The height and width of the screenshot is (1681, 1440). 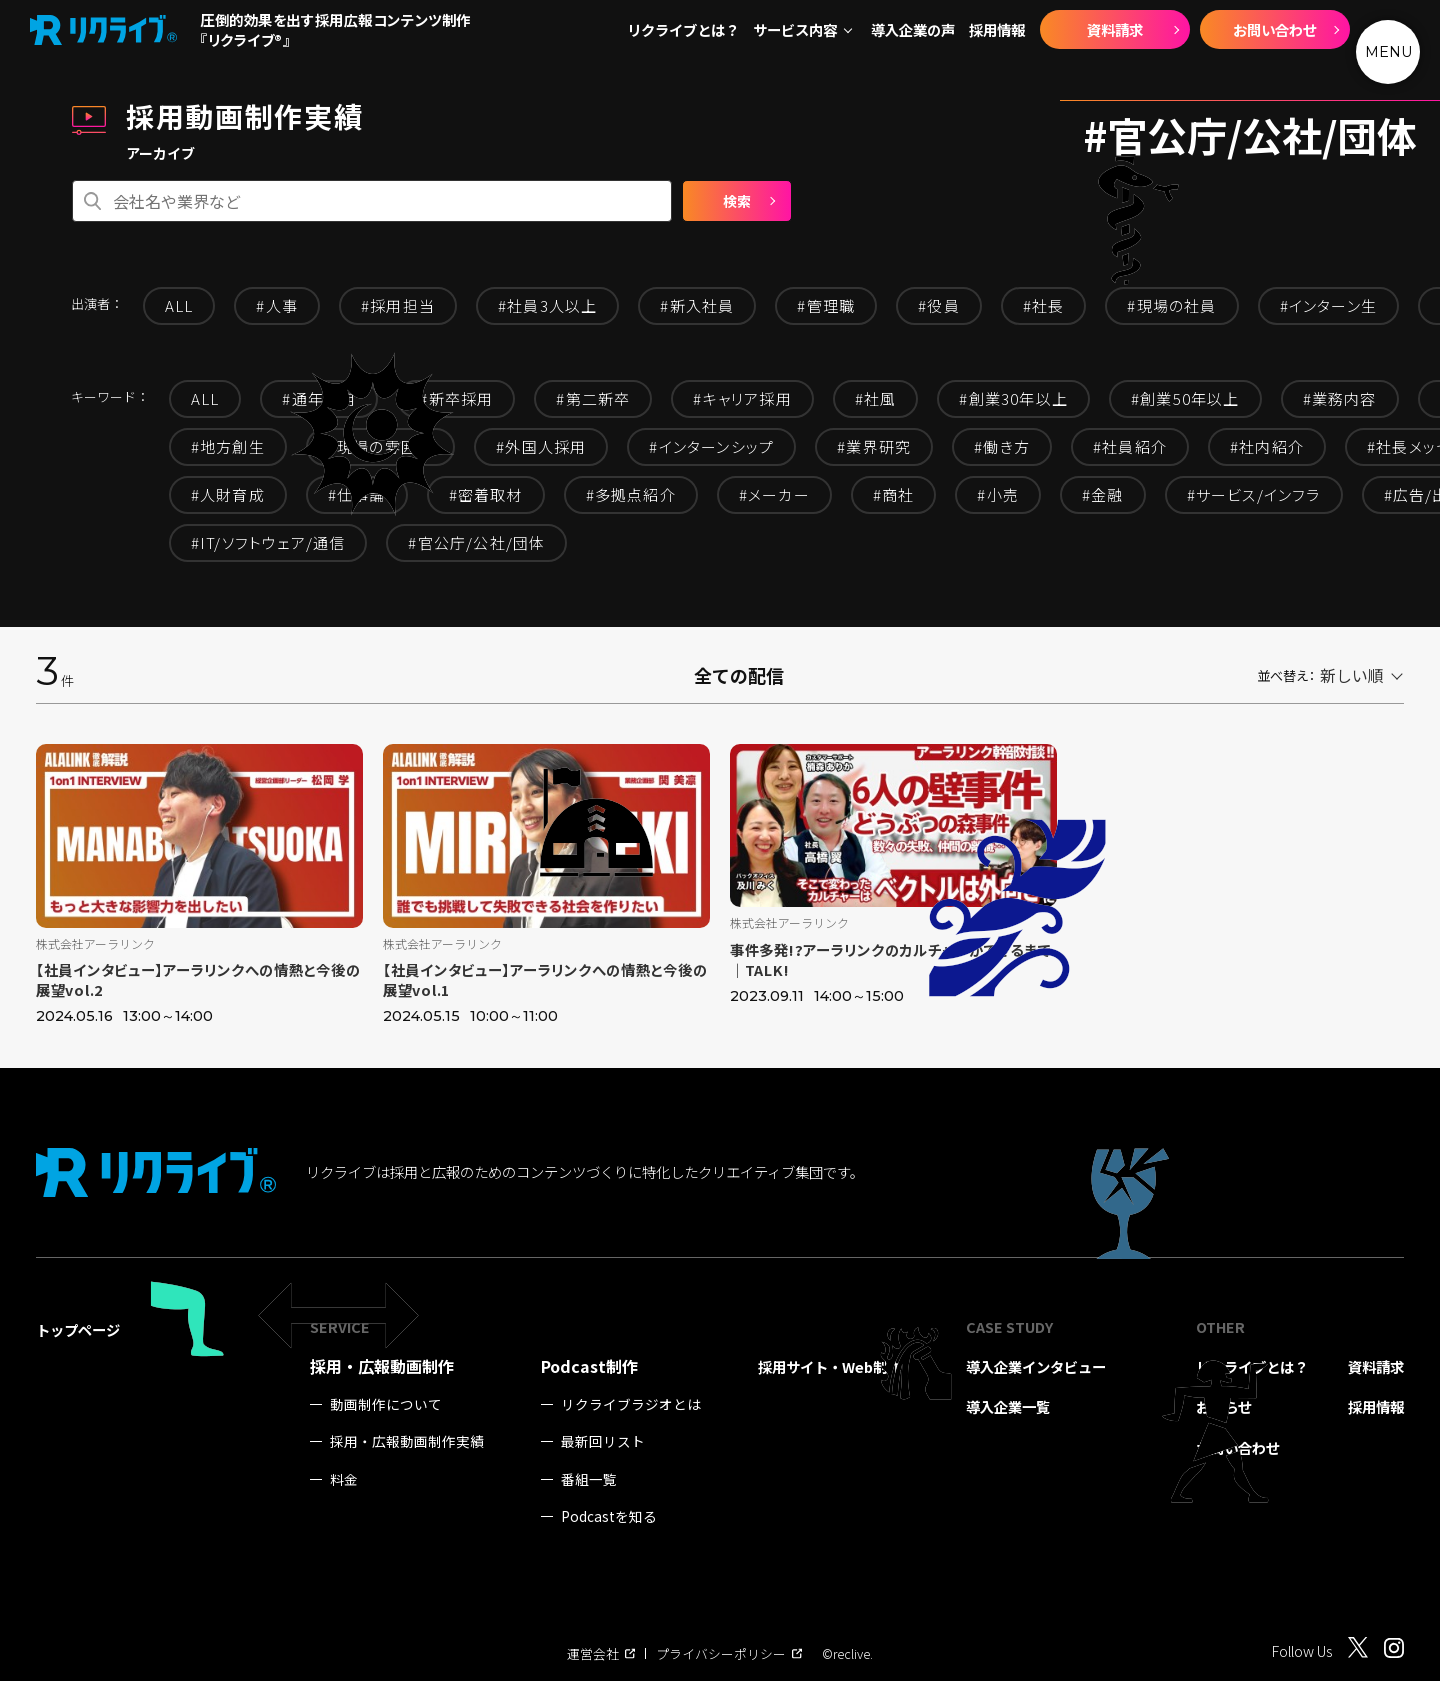 What do you see at coordinates (338, 1315) in the screenshot?
I see `flip image horizontally` at bounding box center [338, 1315].